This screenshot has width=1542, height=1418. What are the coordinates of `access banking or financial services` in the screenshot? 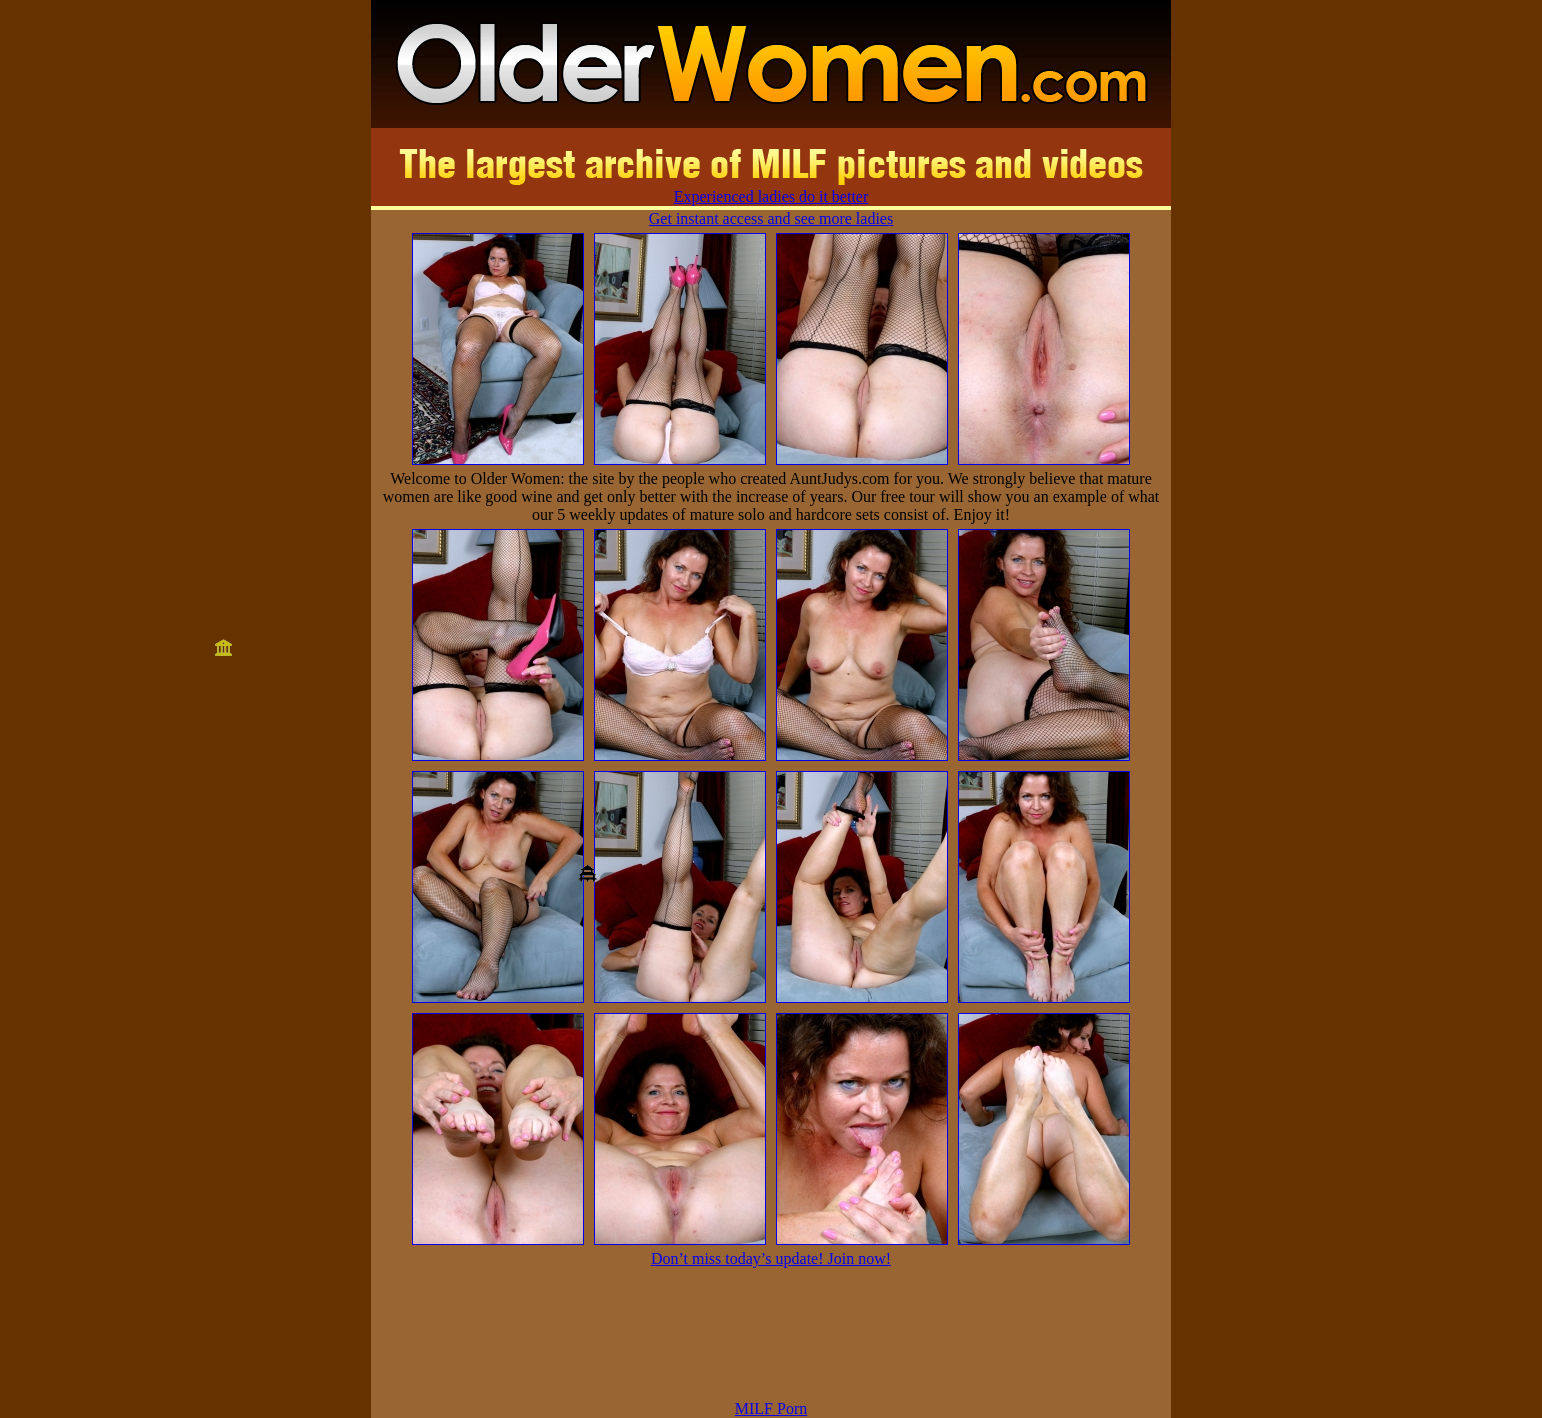 It's located at (223, 647).